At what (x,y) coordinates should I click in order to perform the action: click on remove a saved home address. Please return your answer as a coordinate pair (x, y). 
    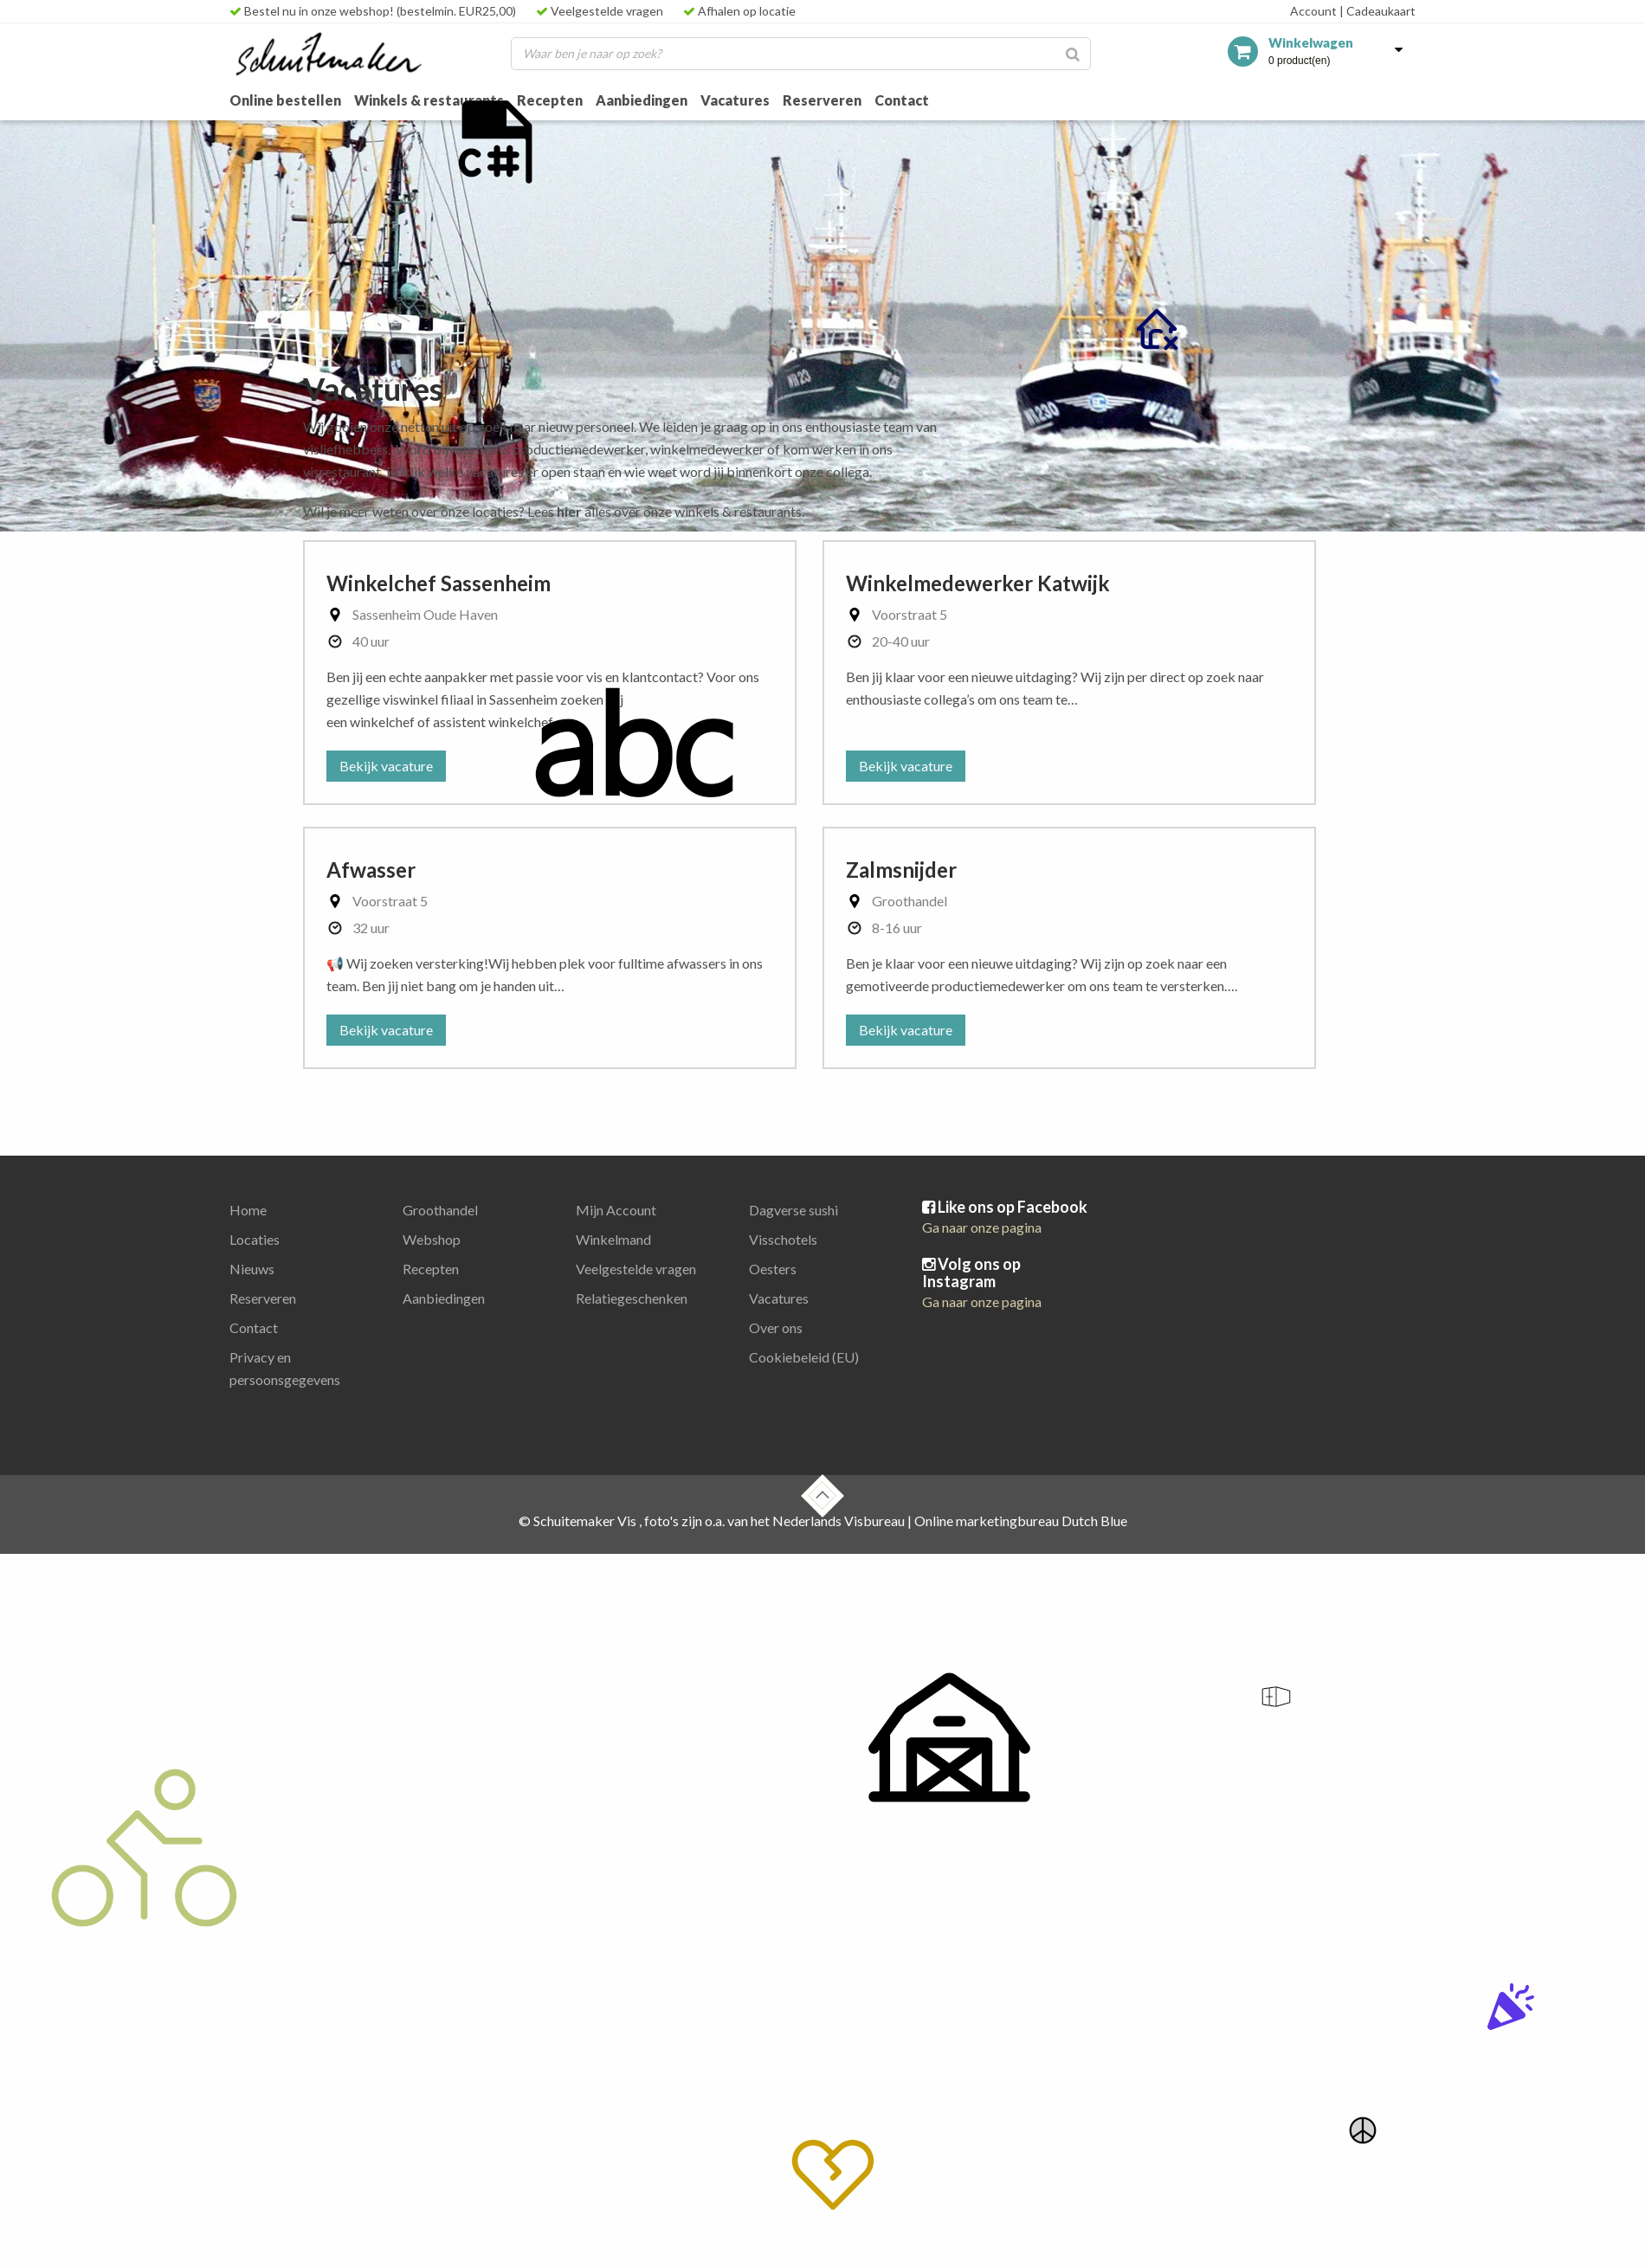
    Looking at the image, I should click on (1157, 329).